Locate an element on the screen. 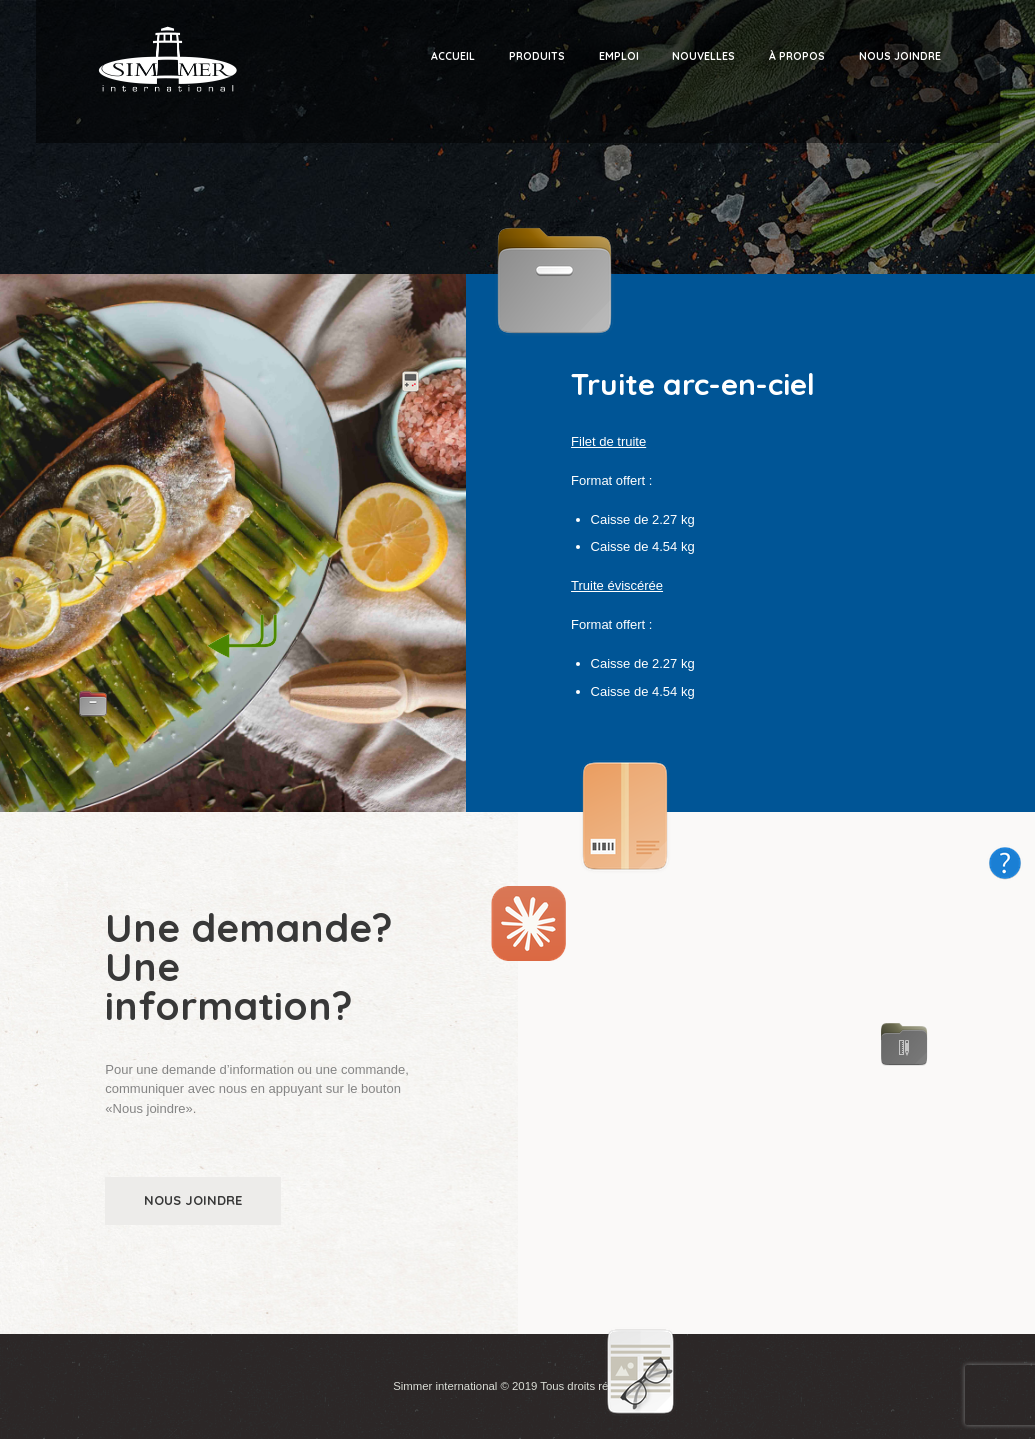  access folder containing document templates is located at coordinates (904, 1044).